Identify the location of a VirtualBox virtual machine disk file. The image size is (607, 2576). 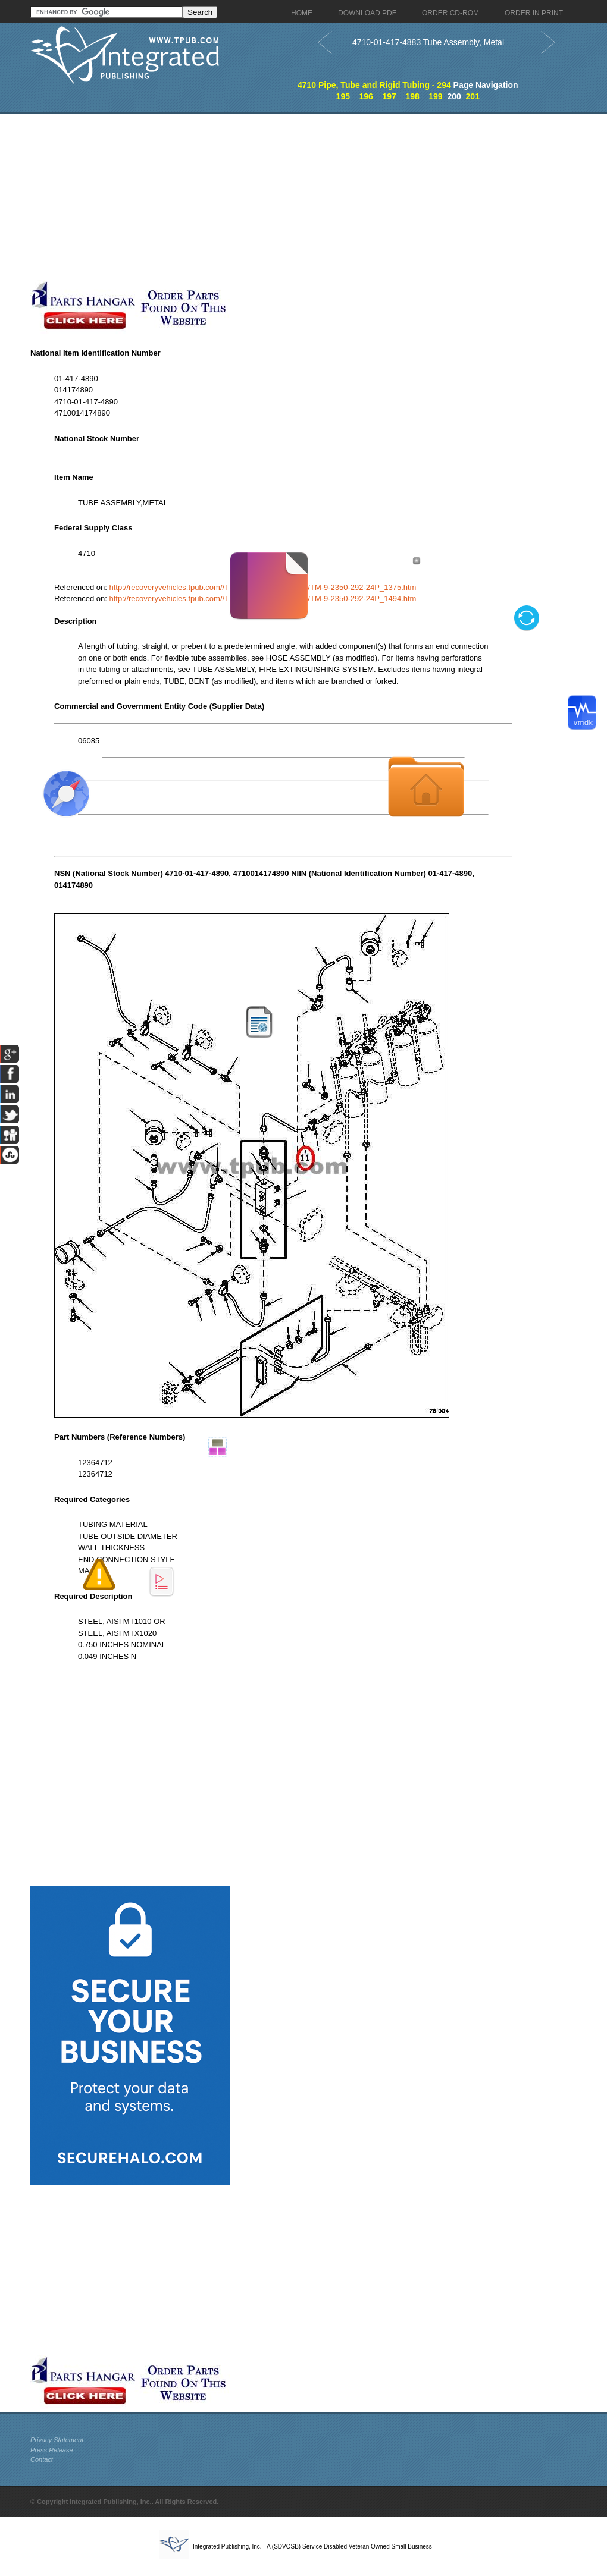
(582, 712).